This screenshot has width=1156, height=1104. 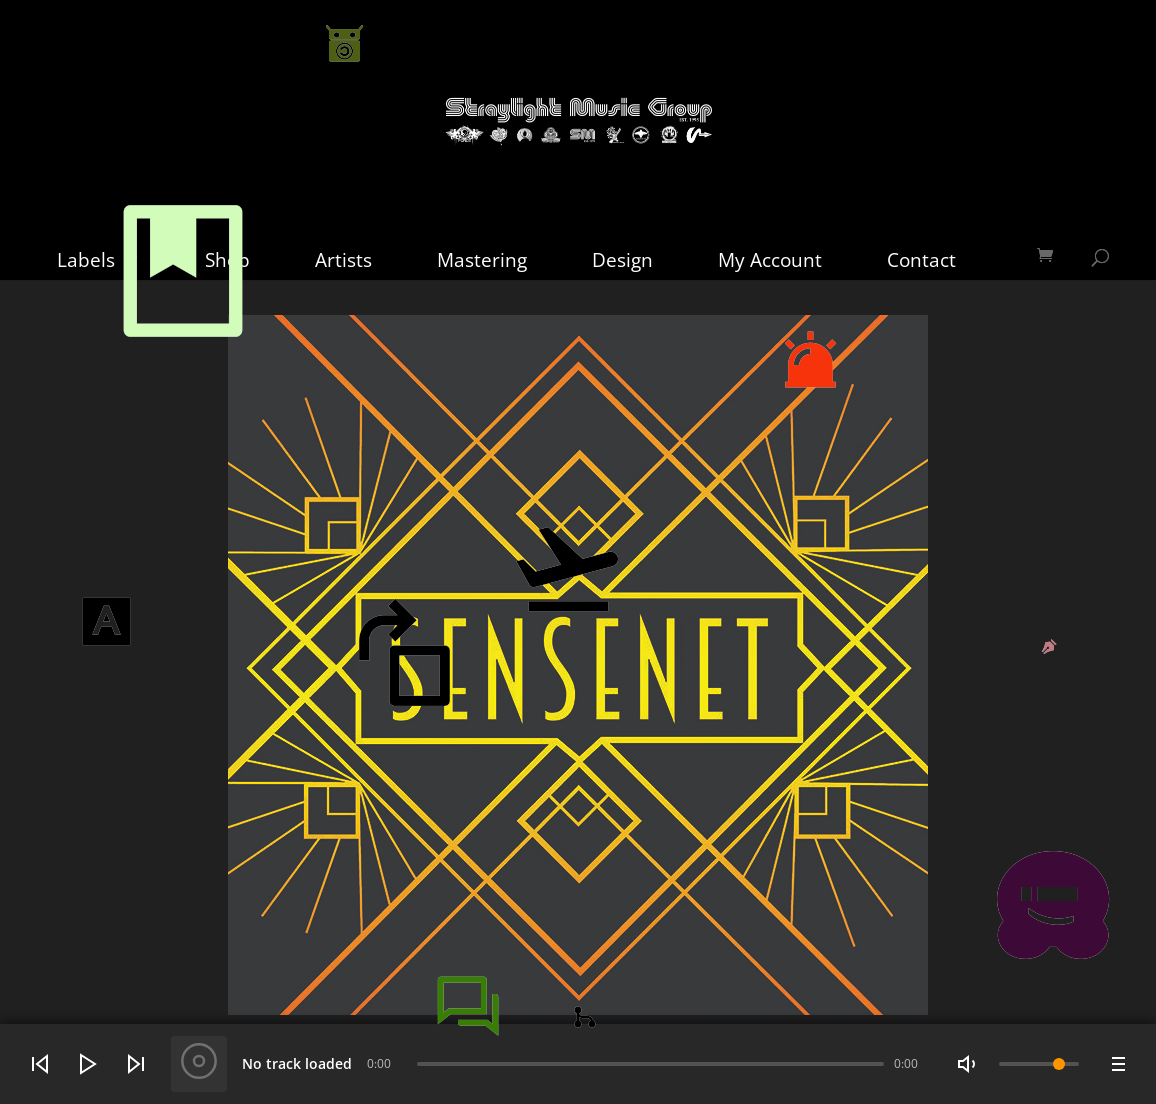 I want to click on indicates a system warning or alert, so click(x=810, y=359).